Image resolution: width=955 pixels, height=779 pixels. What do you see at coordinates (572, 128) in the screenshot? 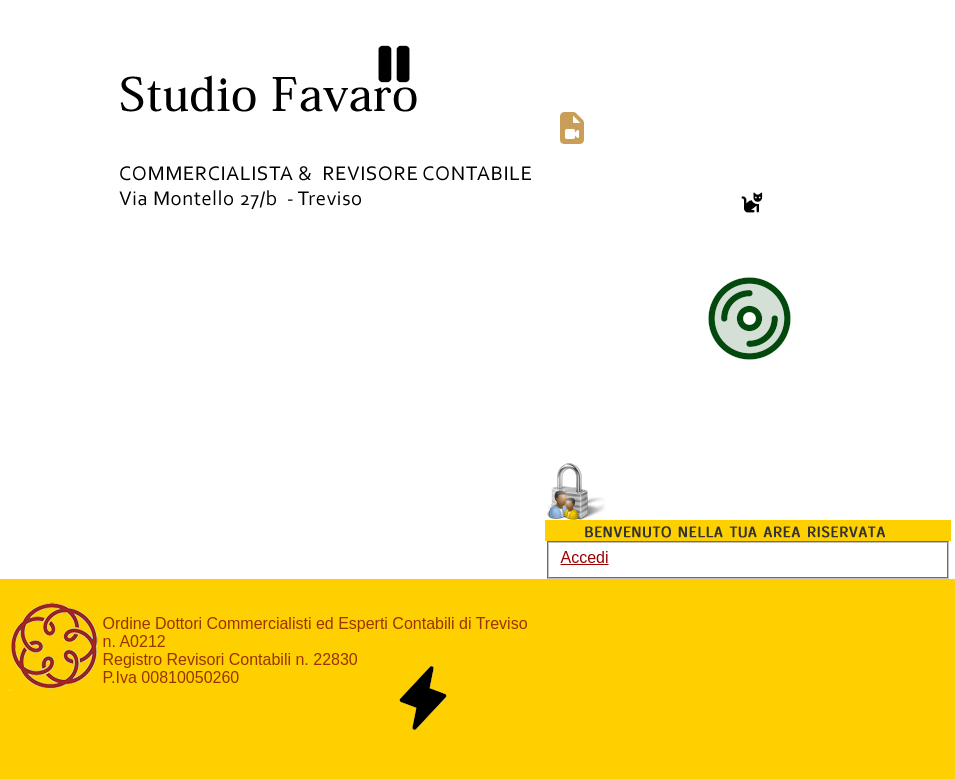
I see `open a video file` at bounding box center [572, 128].